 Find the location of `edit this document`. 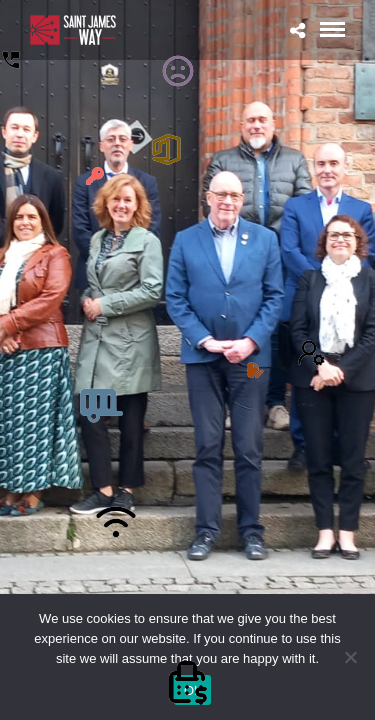

edit this document is located at coordinates (255, 370).